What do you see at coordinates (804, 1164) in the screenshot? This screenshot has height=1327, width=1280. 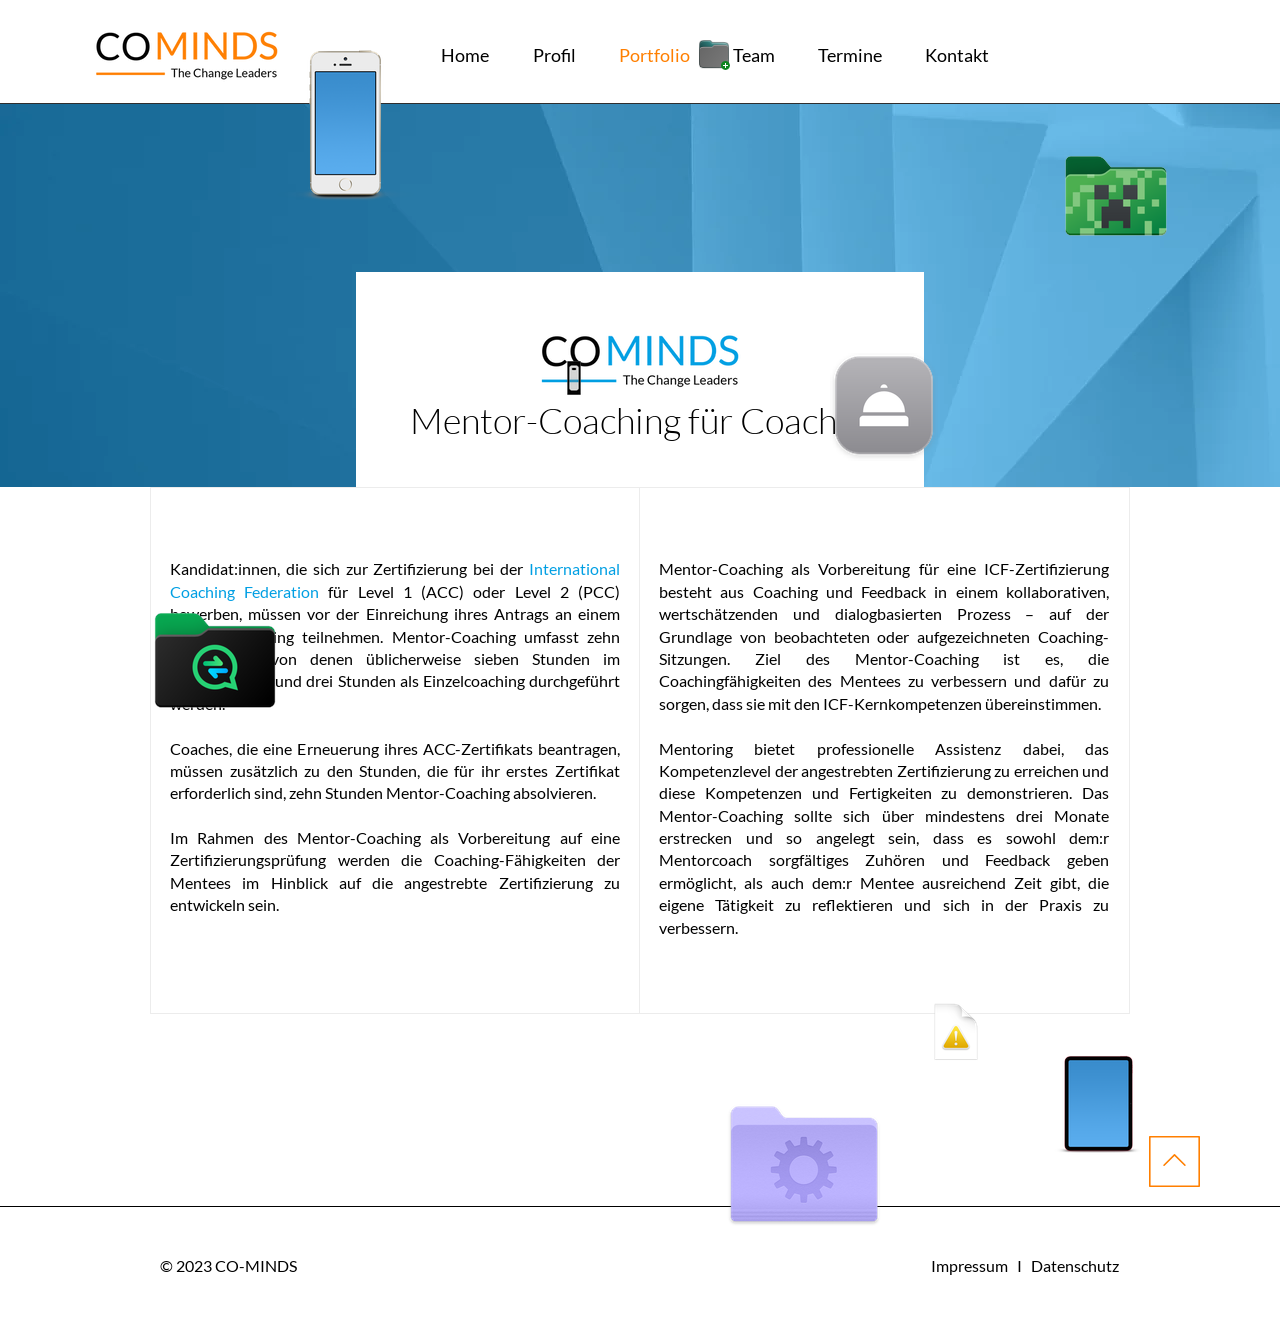 I see `open smart folder with automated sorting rules` at bounding box center [804, 1164].